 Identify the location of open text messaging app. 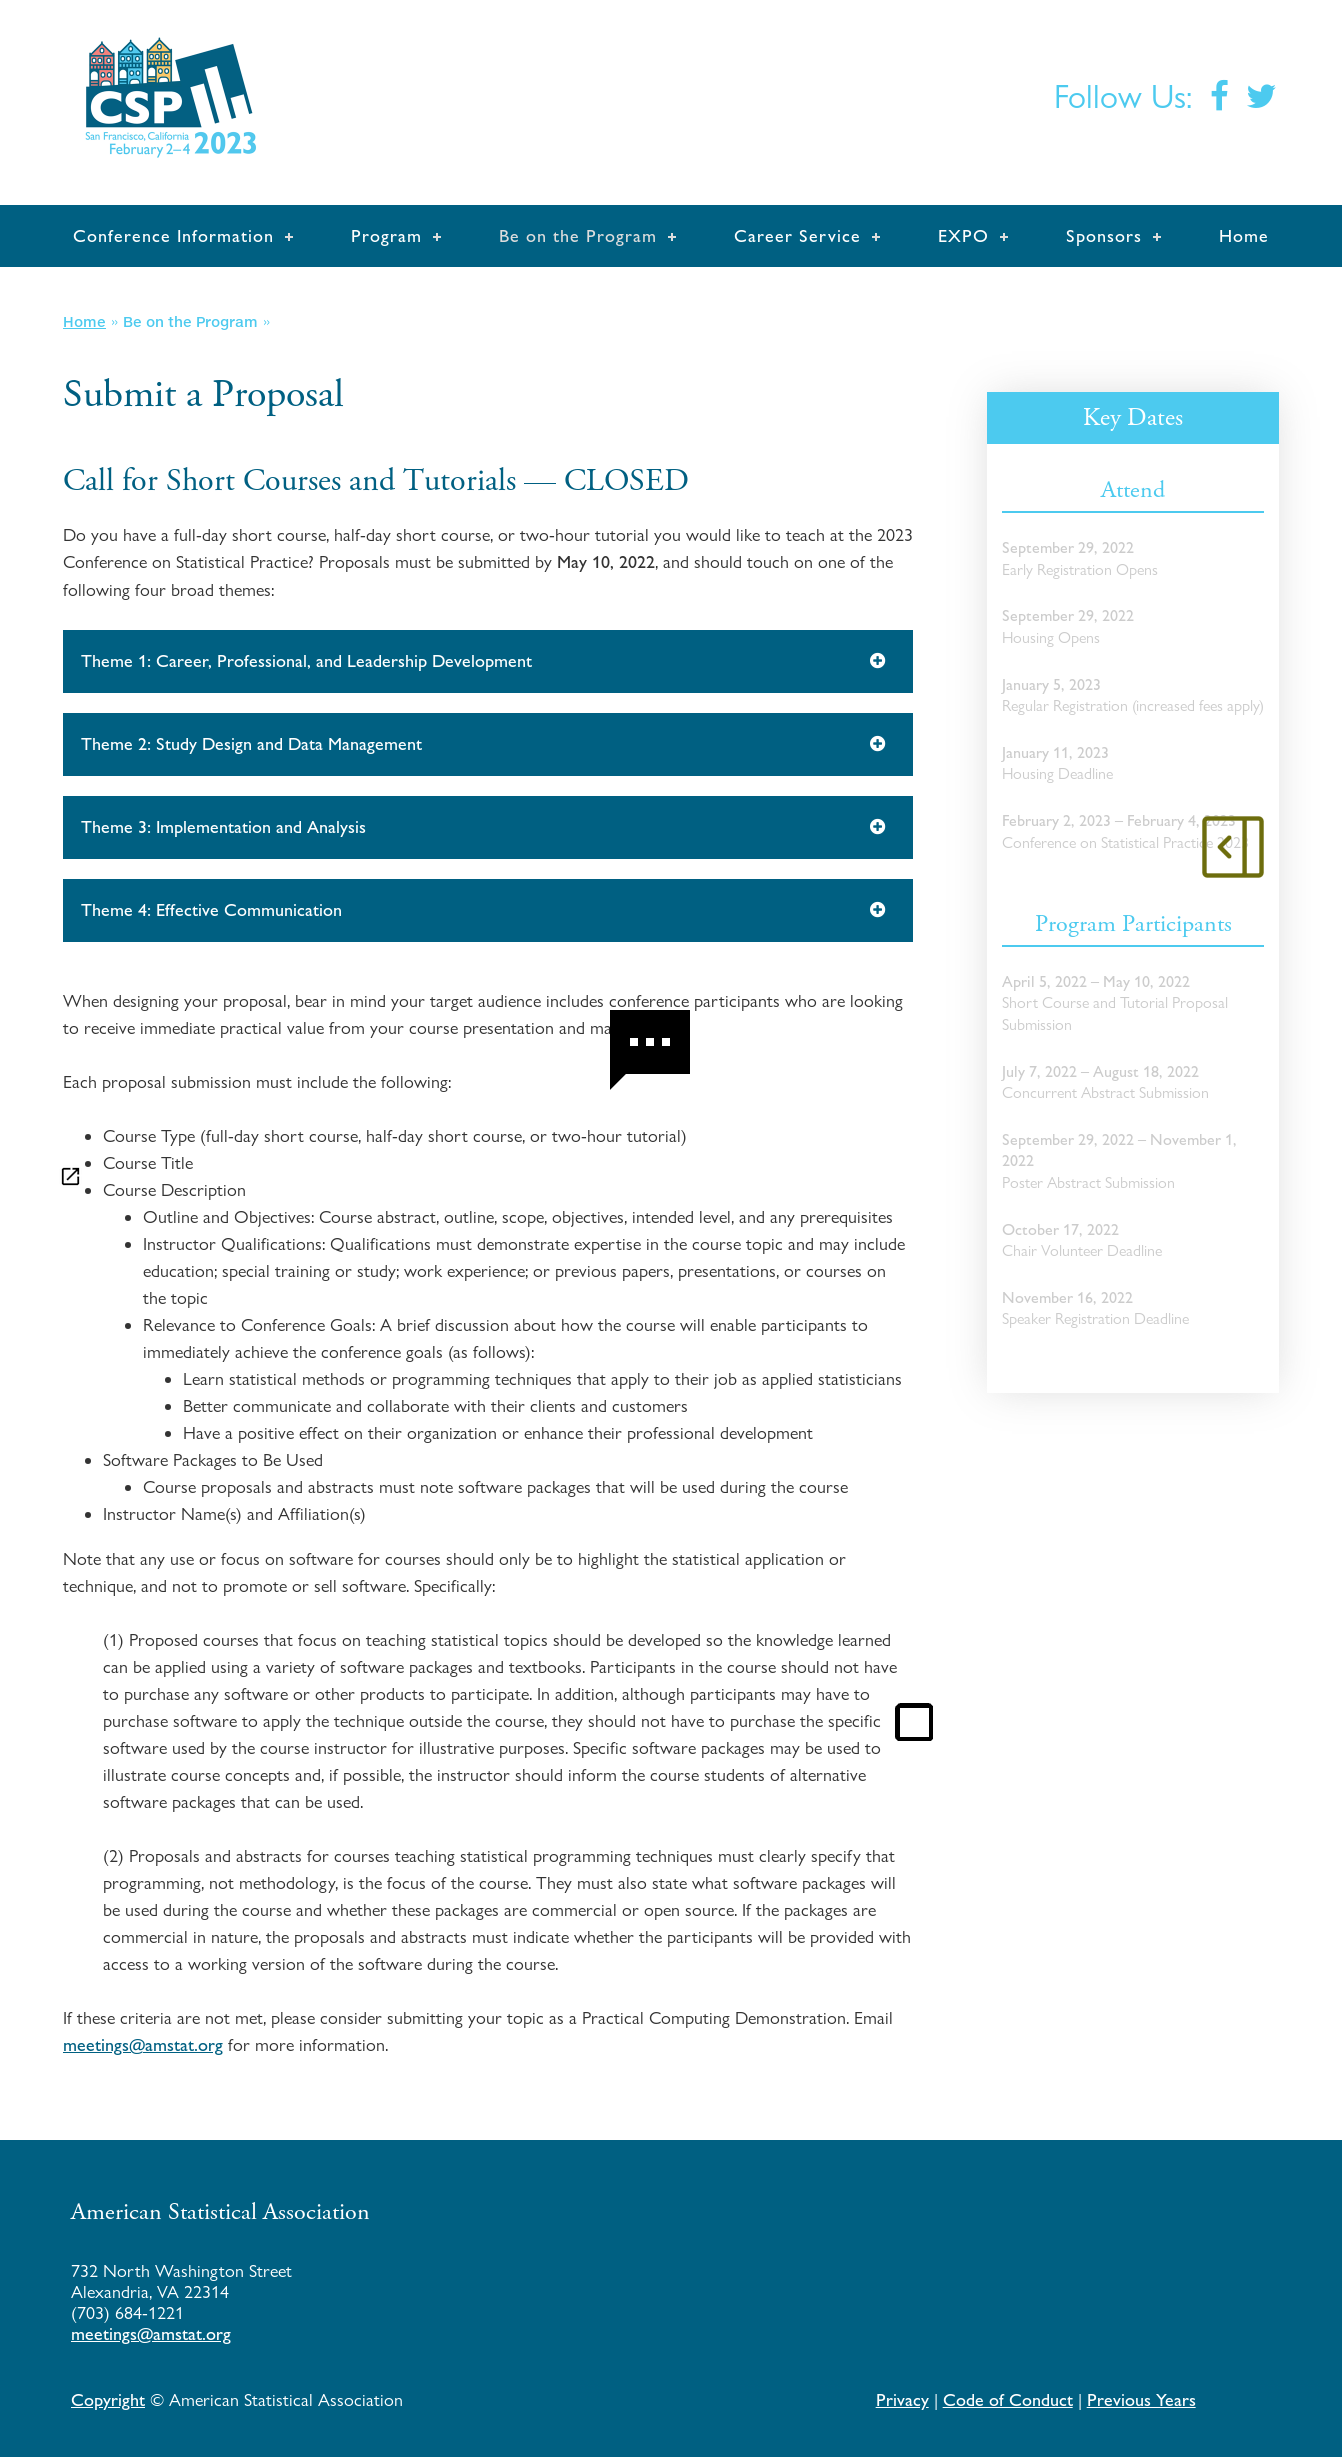
(650, 1050).